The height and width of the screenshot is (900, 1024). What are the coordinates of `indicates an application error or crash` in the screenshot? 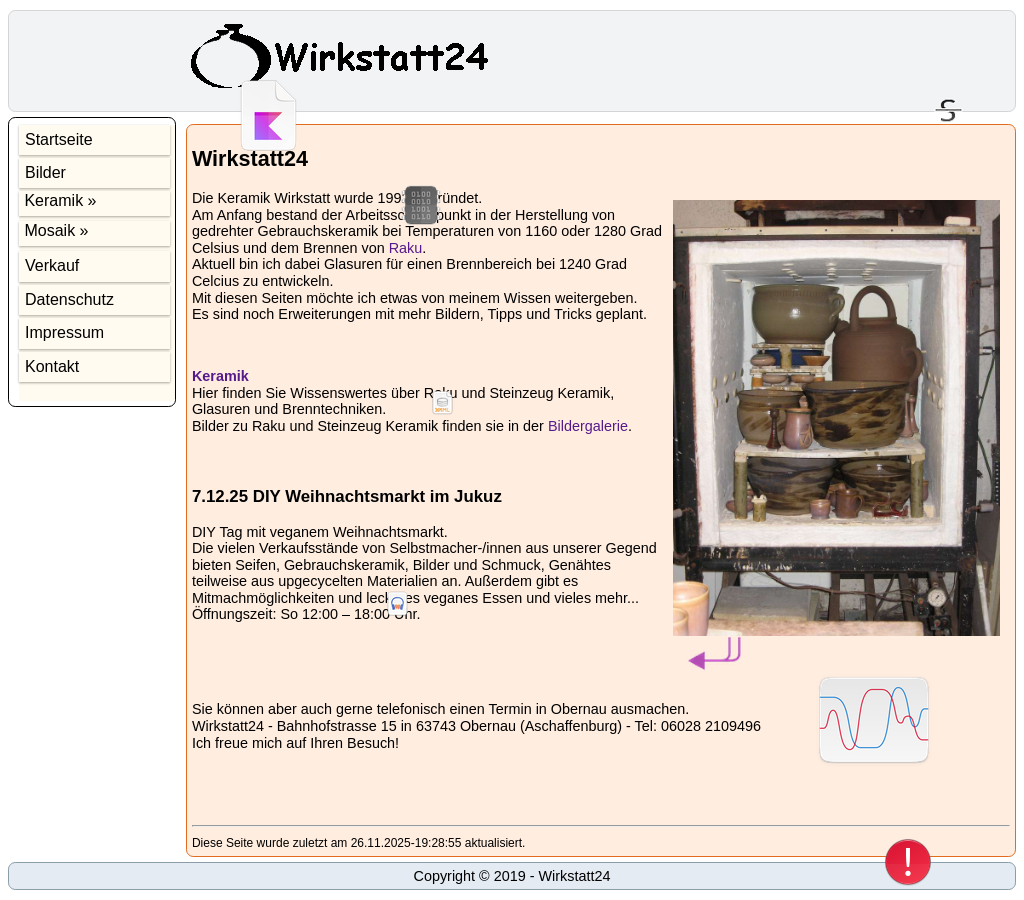 It's located at (908, 862).